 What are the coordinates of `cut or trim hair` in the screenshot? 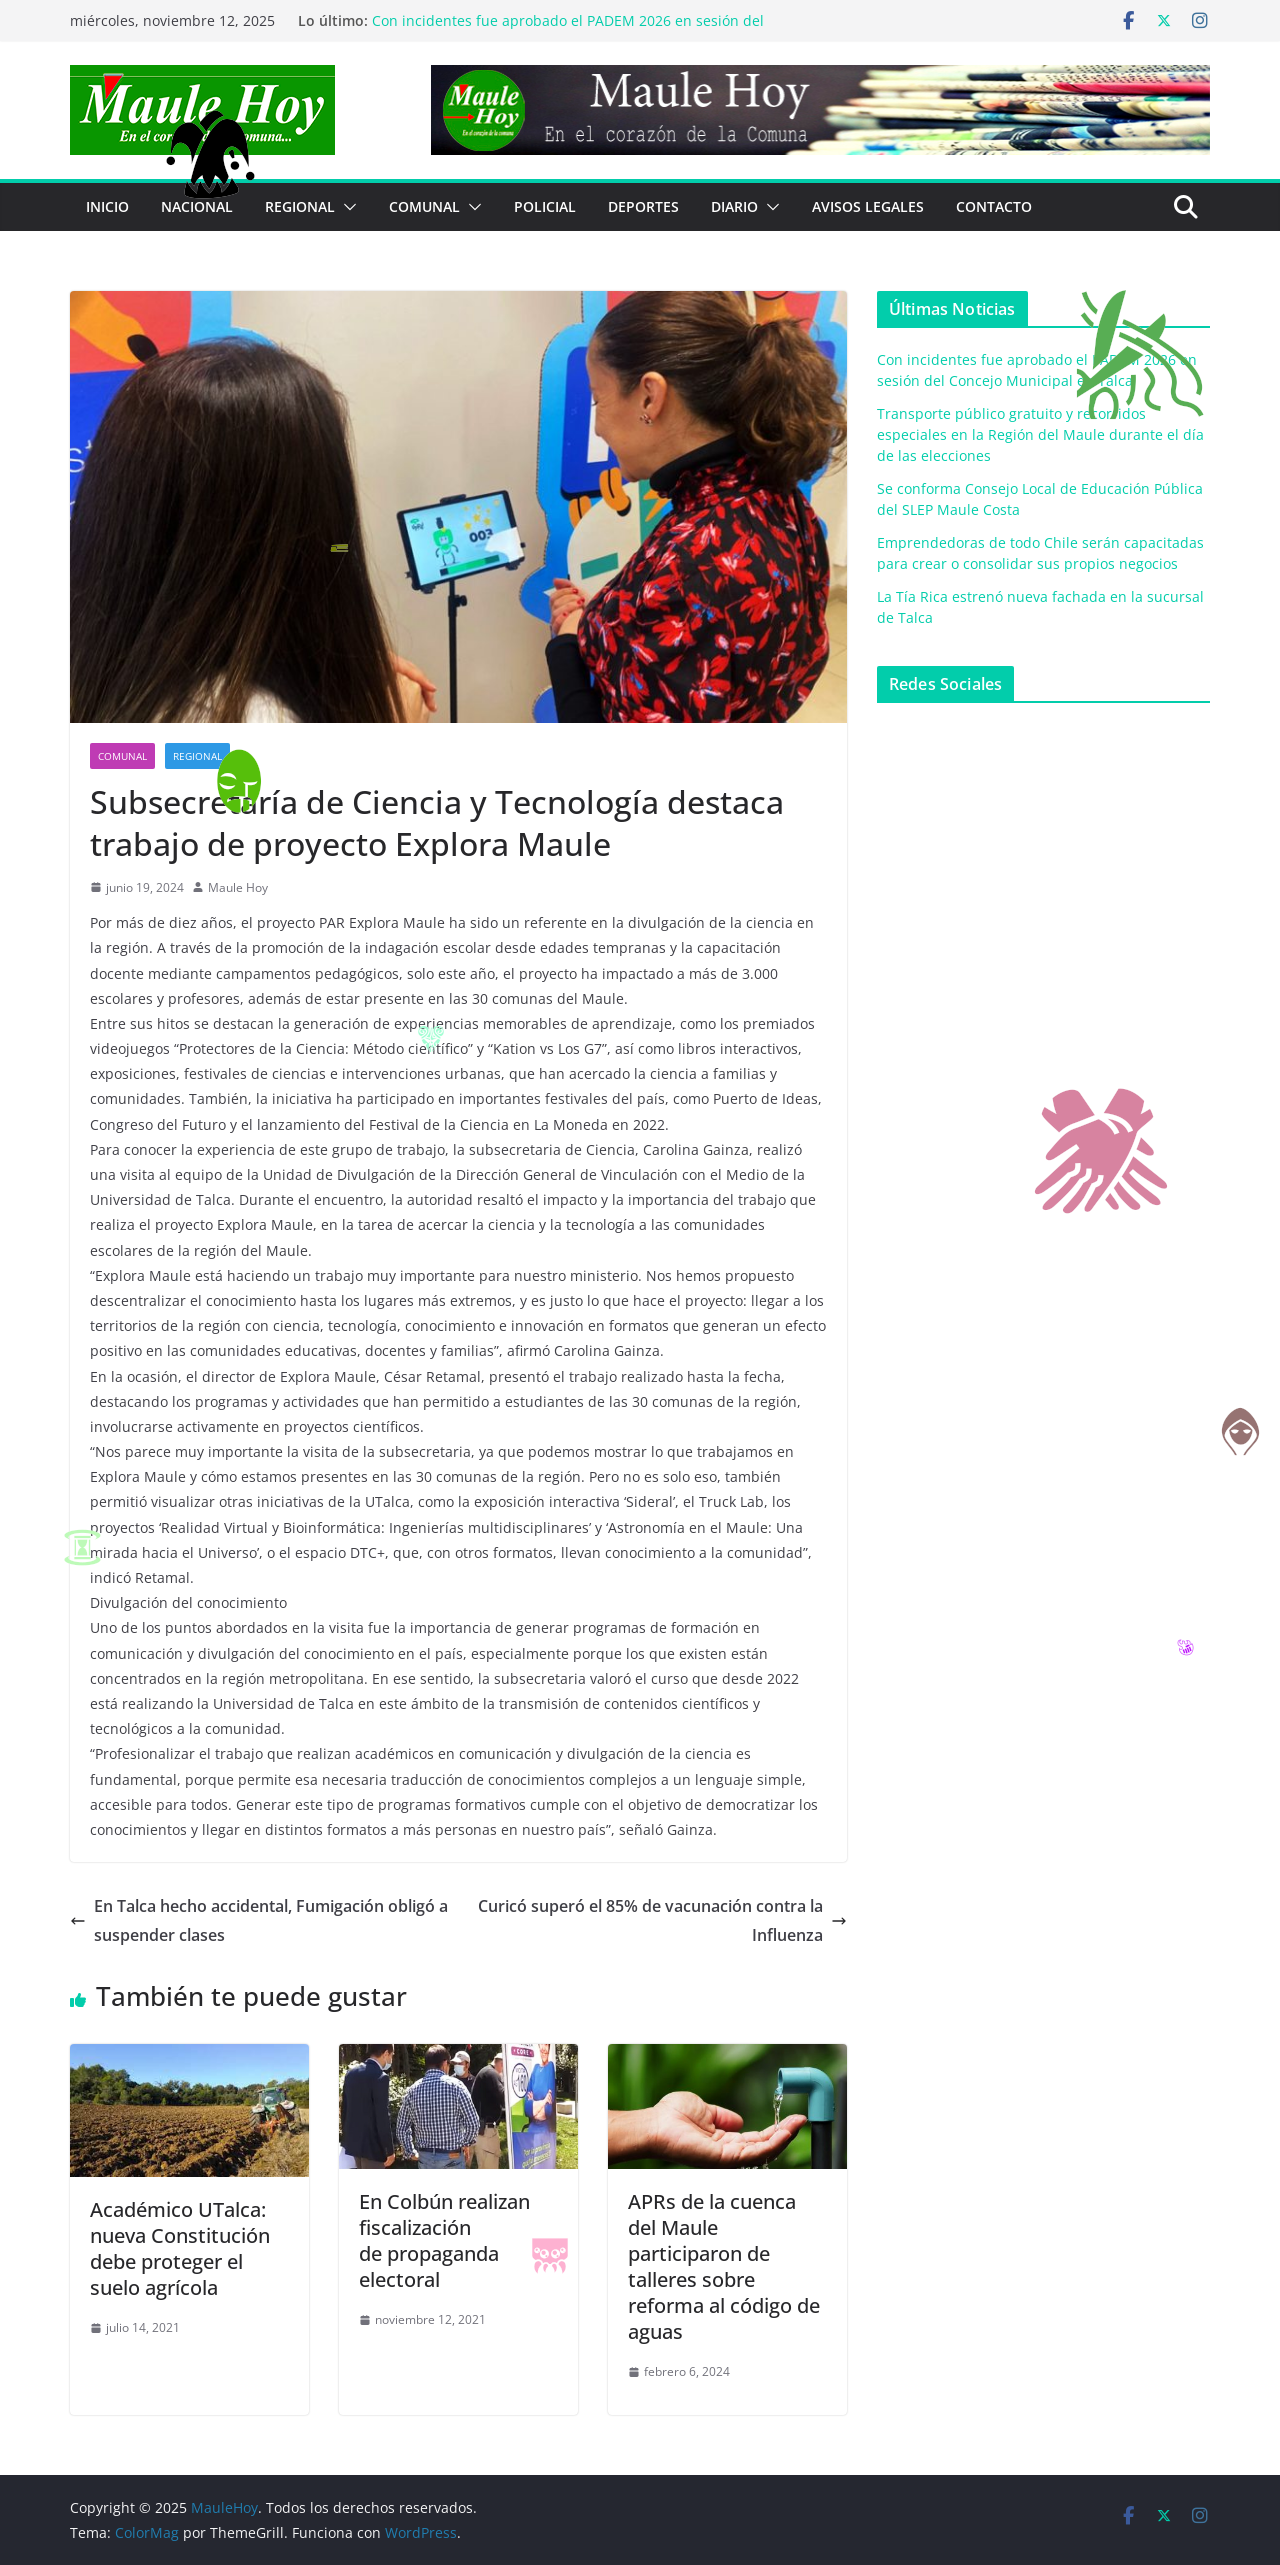 It's located at (1142, 354).